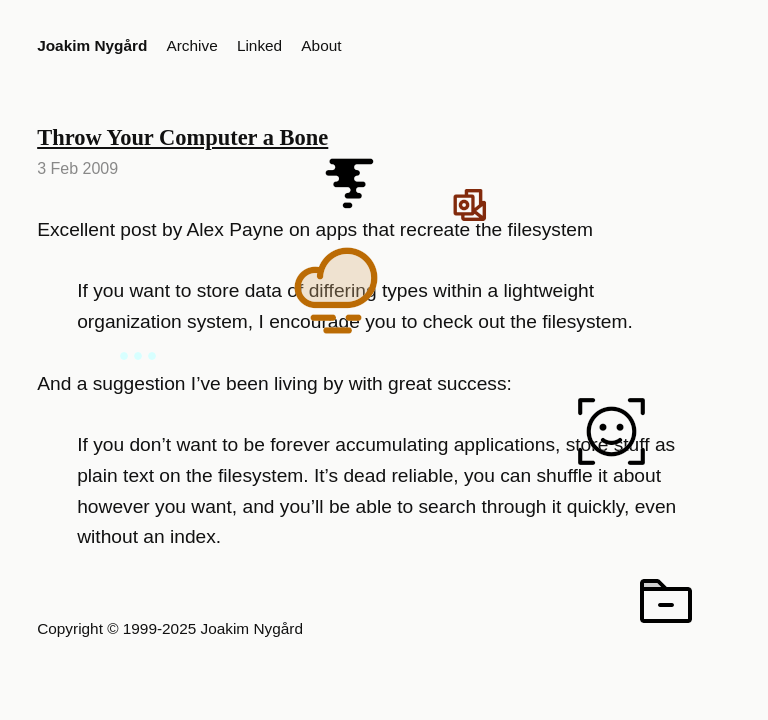  What do you see at coordinates (336, 289) in the screenshot?
I see `indicates foggy weather conditions` at bounding box center [336, 289].